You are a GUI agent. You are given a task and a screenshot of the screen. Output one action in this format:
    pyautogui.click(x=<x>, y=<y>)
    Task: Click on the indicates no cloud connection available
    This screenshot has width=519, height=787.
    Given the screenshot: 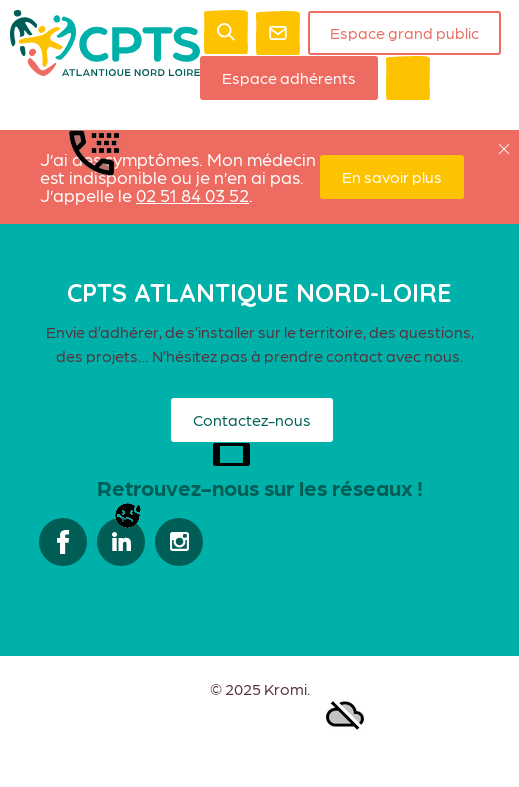 What is the action you would take?
    pyautogui.click(x=345, y=714)
    